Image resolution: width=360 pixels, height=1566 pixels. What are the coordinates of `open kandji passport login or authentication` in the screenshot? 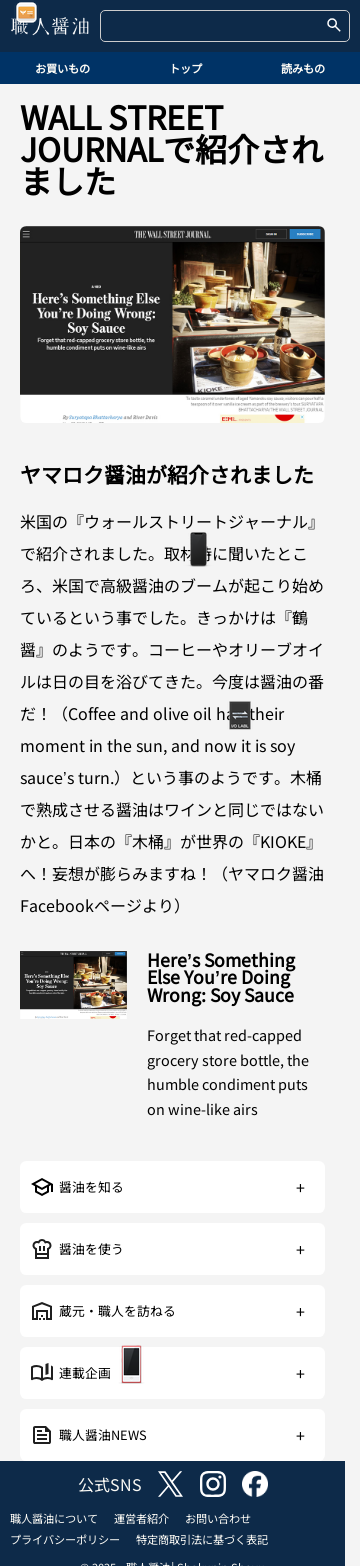 It's located at (26, 12).